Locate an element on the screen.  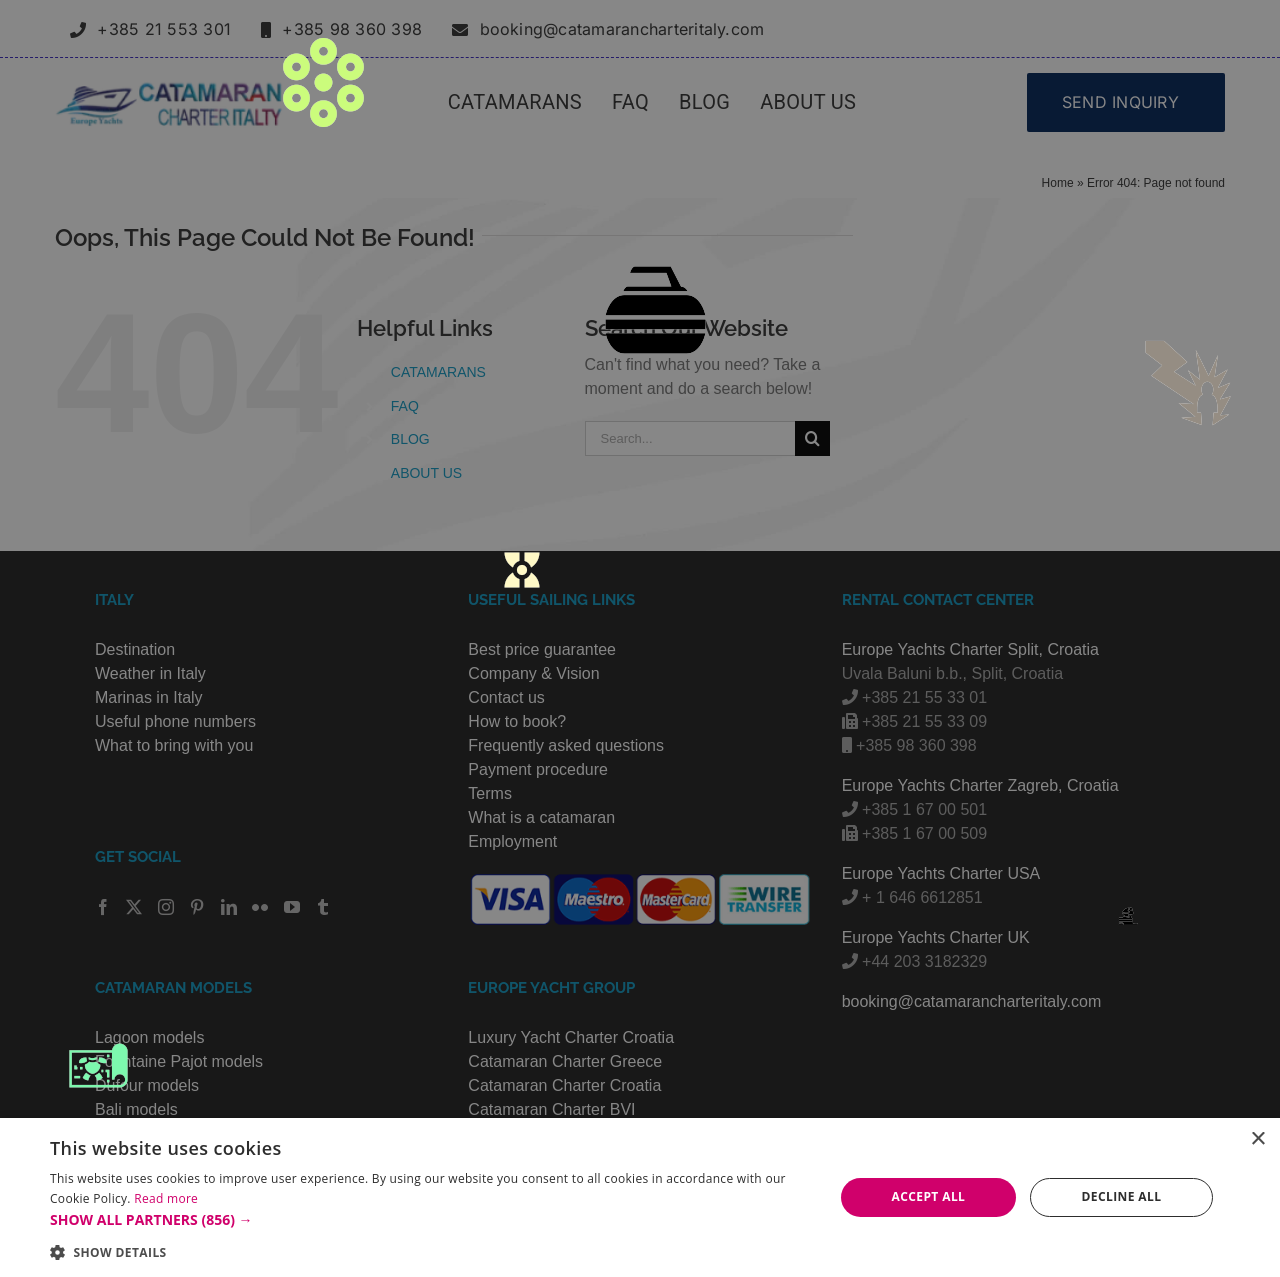
explore ancient Egypt themed content is located at coordinates (1128, 915).